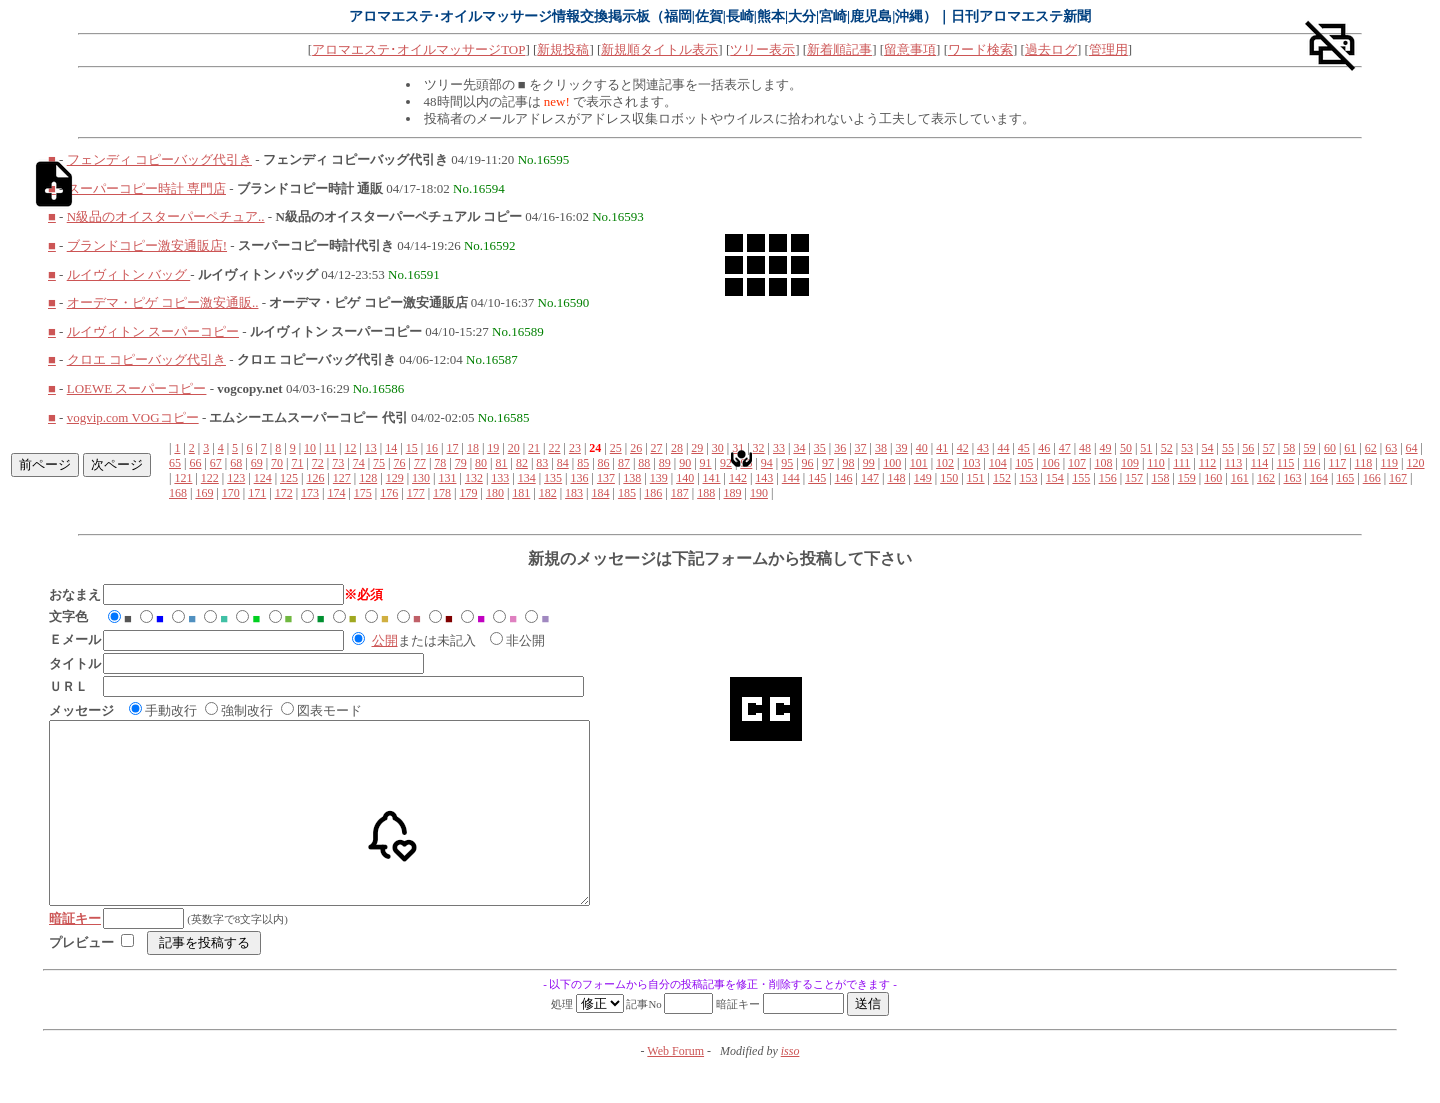 This screenshot has width=1440, height=1103. What do you see at coordinates (1332, 44) in the screenshot?
I see `printing is disabled or unavailable` at bounding box center [1332, 44].